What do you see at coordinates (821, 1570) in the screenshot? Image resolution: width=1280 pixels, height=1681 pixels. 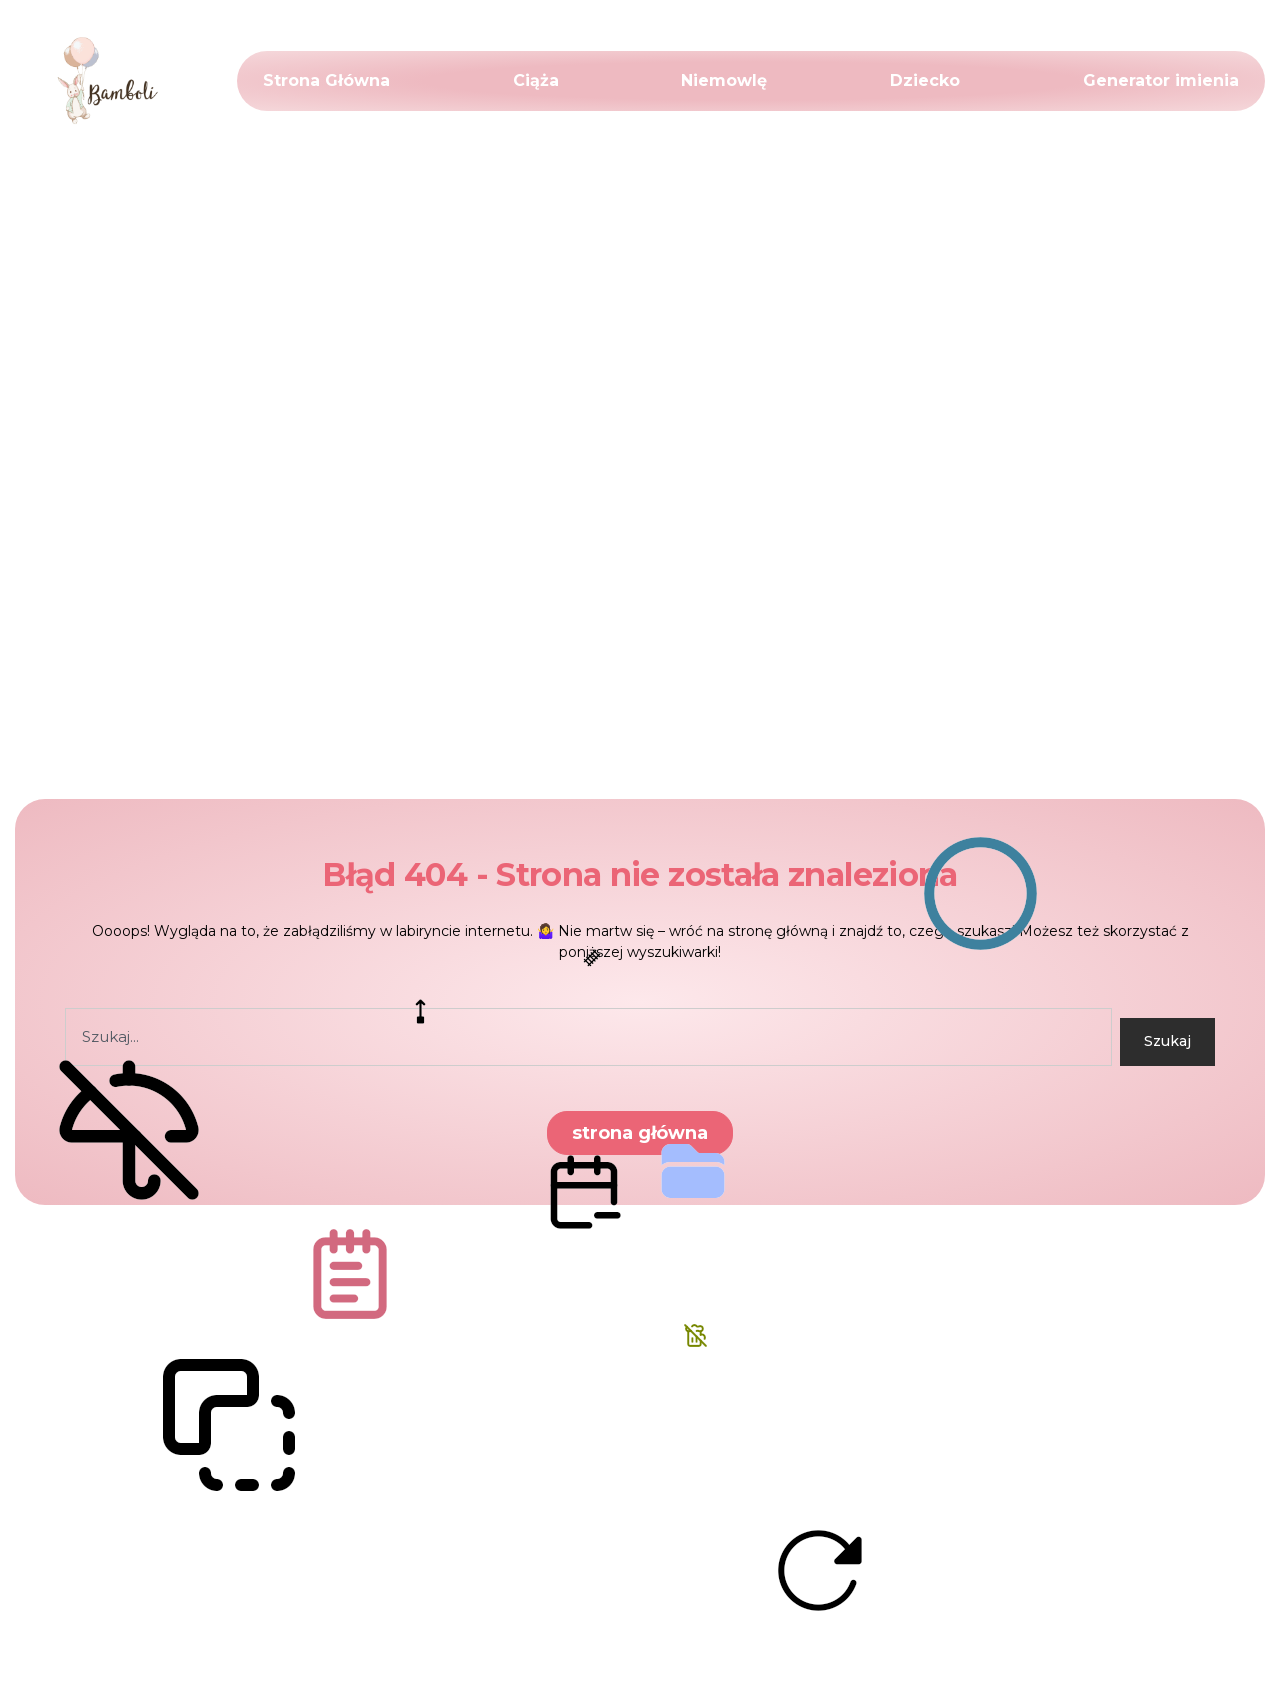 I see `refresh or reload the current page` at bounding box center [821, 1570].